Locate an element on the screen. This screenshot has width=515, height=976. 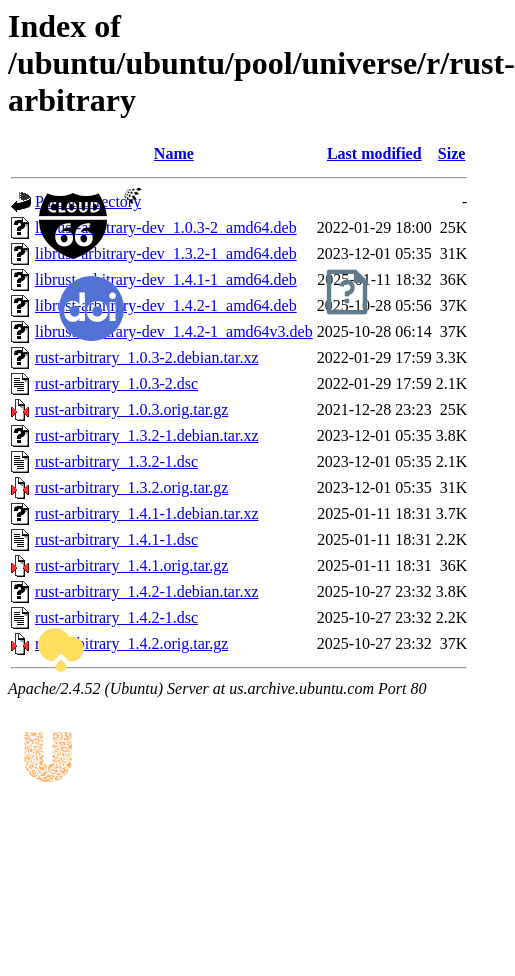
digital object identifier (DOI) logo is located at coordinates (91, 308).